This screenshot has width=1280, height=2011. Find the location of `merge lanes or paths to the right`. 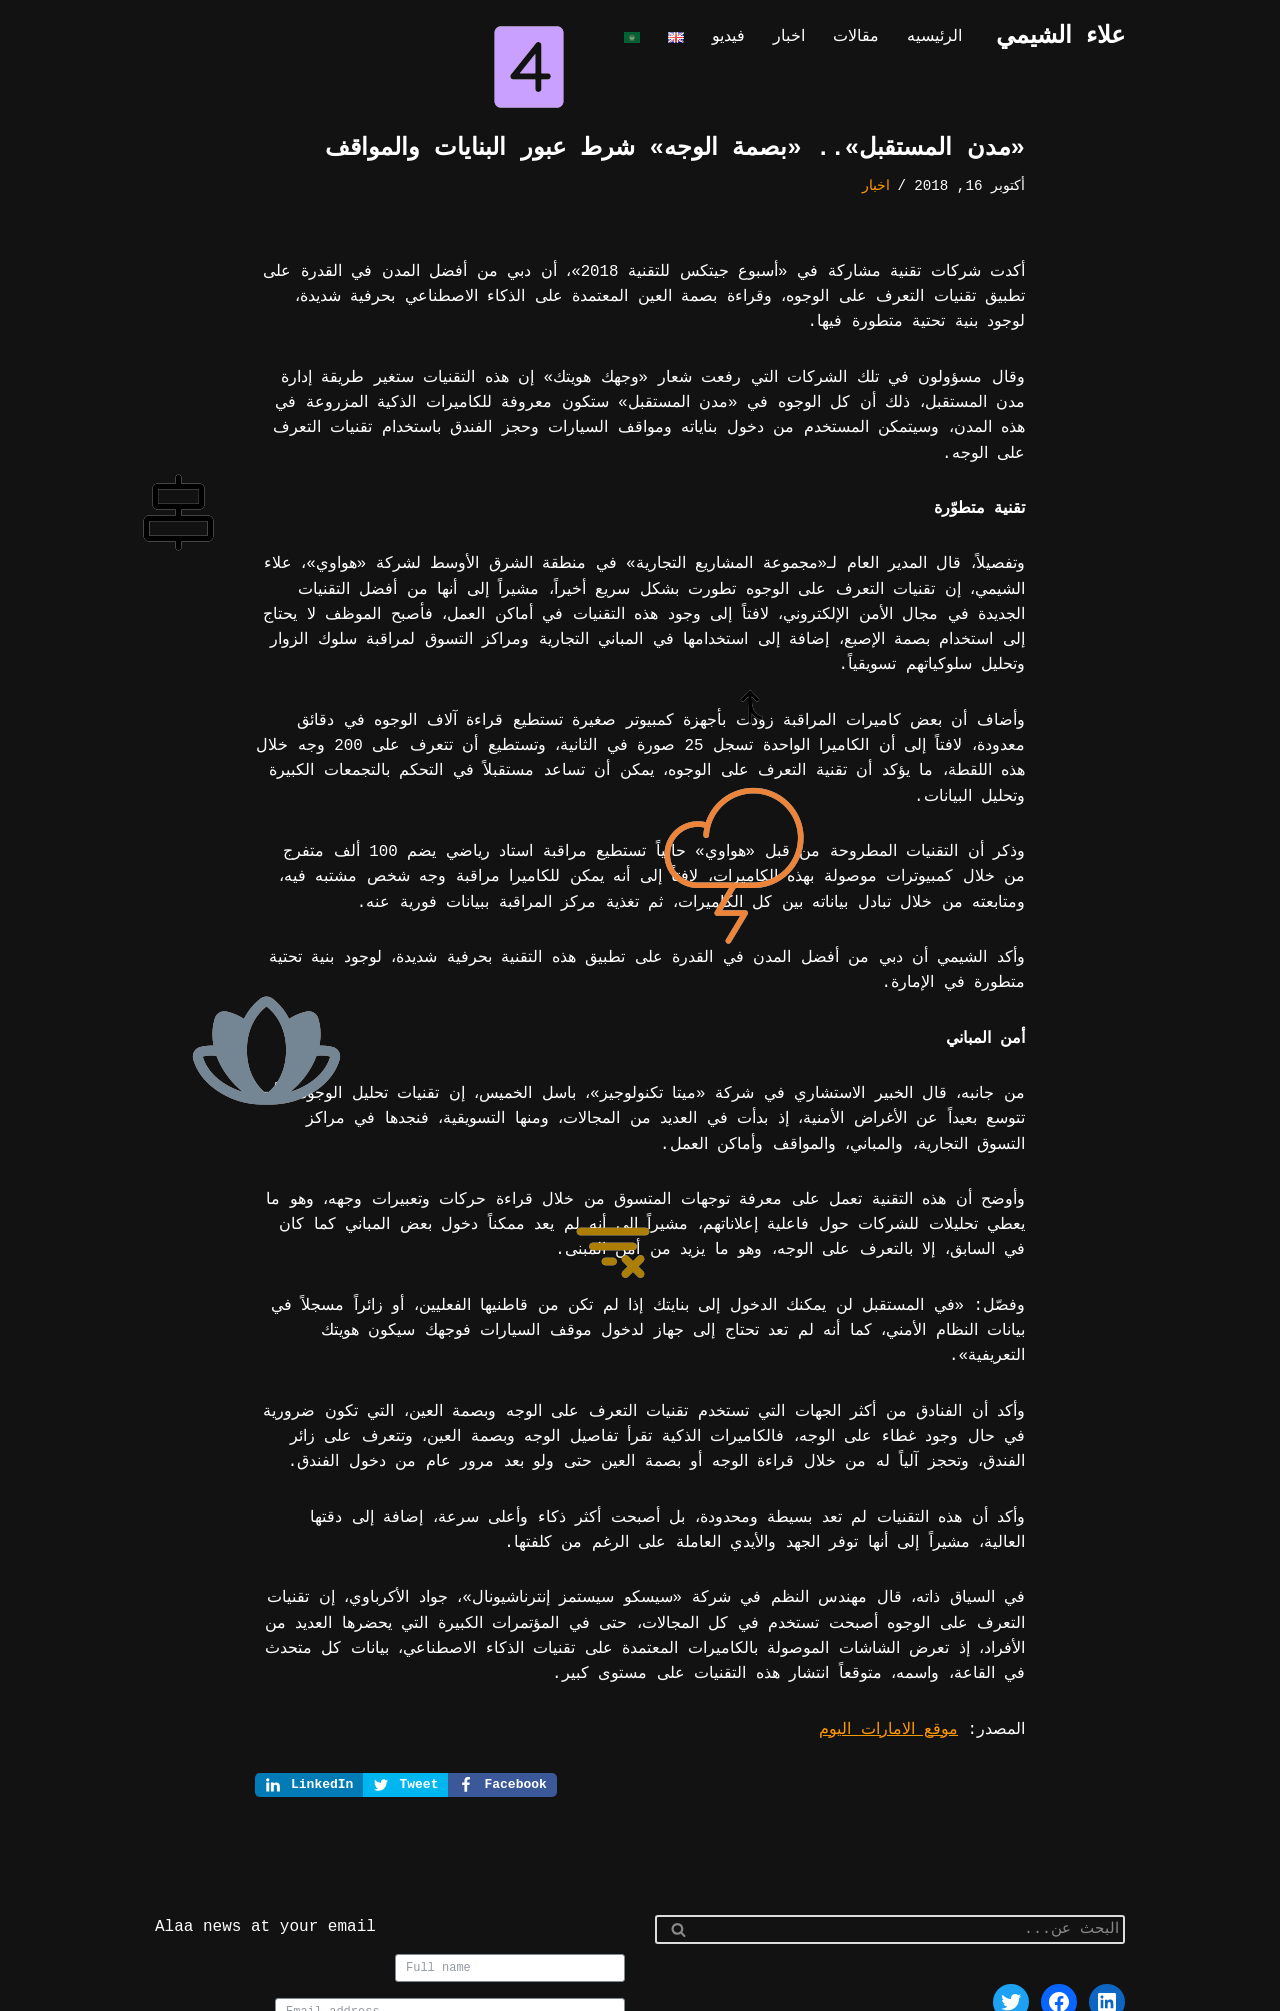

merge lanes or paths to the right is located at coordinates (750, 707).